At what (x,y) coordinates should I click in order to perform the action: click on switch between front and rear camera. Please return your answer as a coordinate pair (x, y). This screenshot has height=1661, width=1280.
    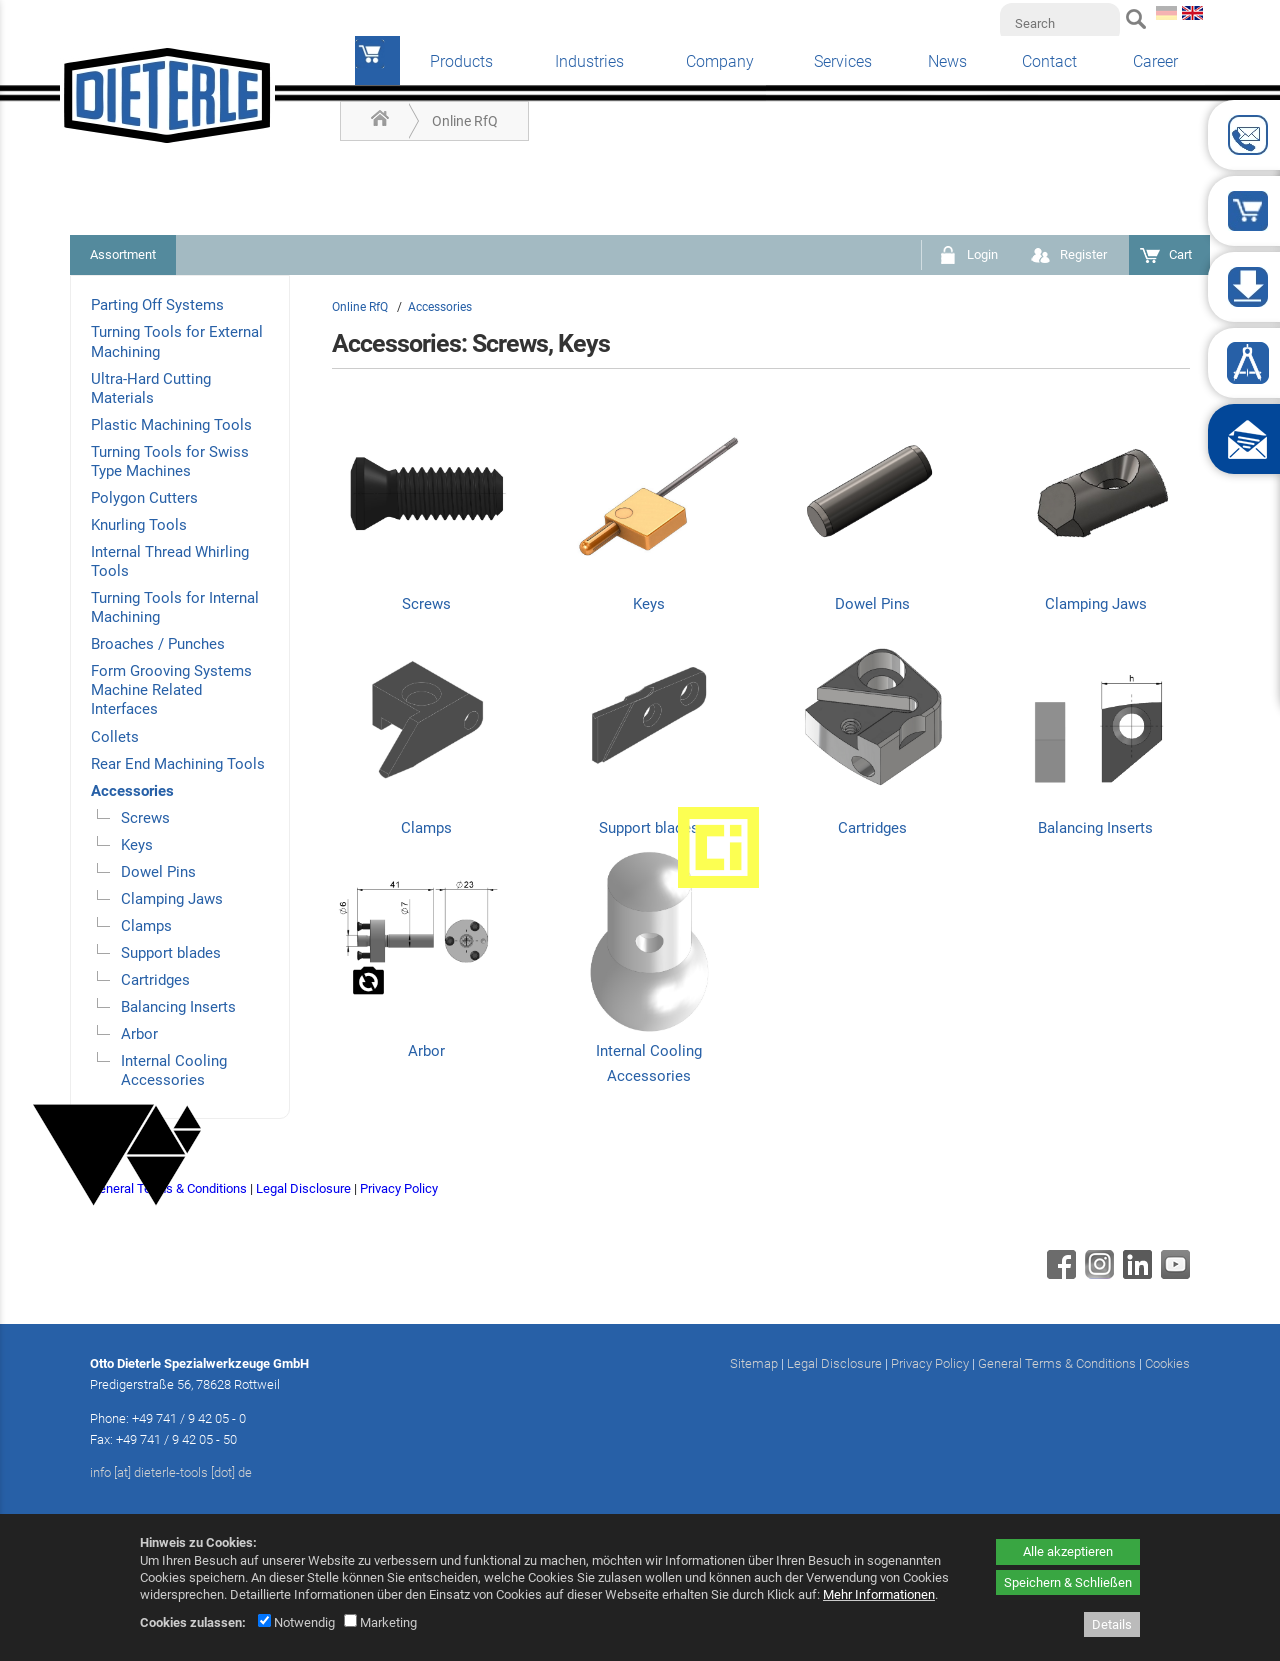
    Looking at the image, I should click on (368, 980).